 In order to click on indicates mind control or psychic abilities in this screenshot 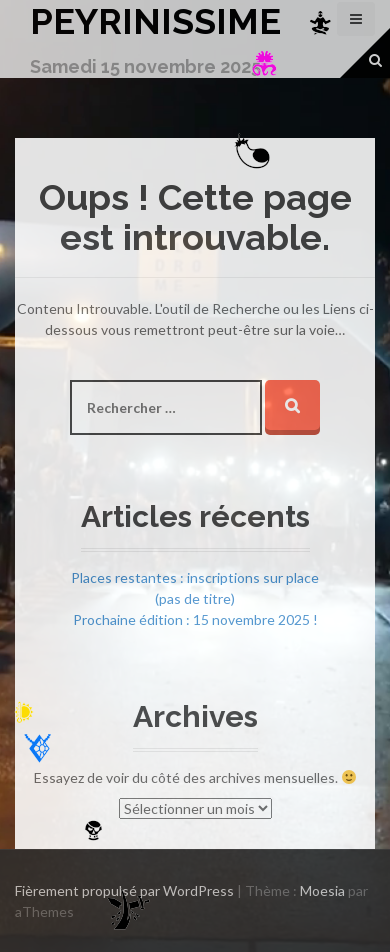, I will do `click(264, 63)`.